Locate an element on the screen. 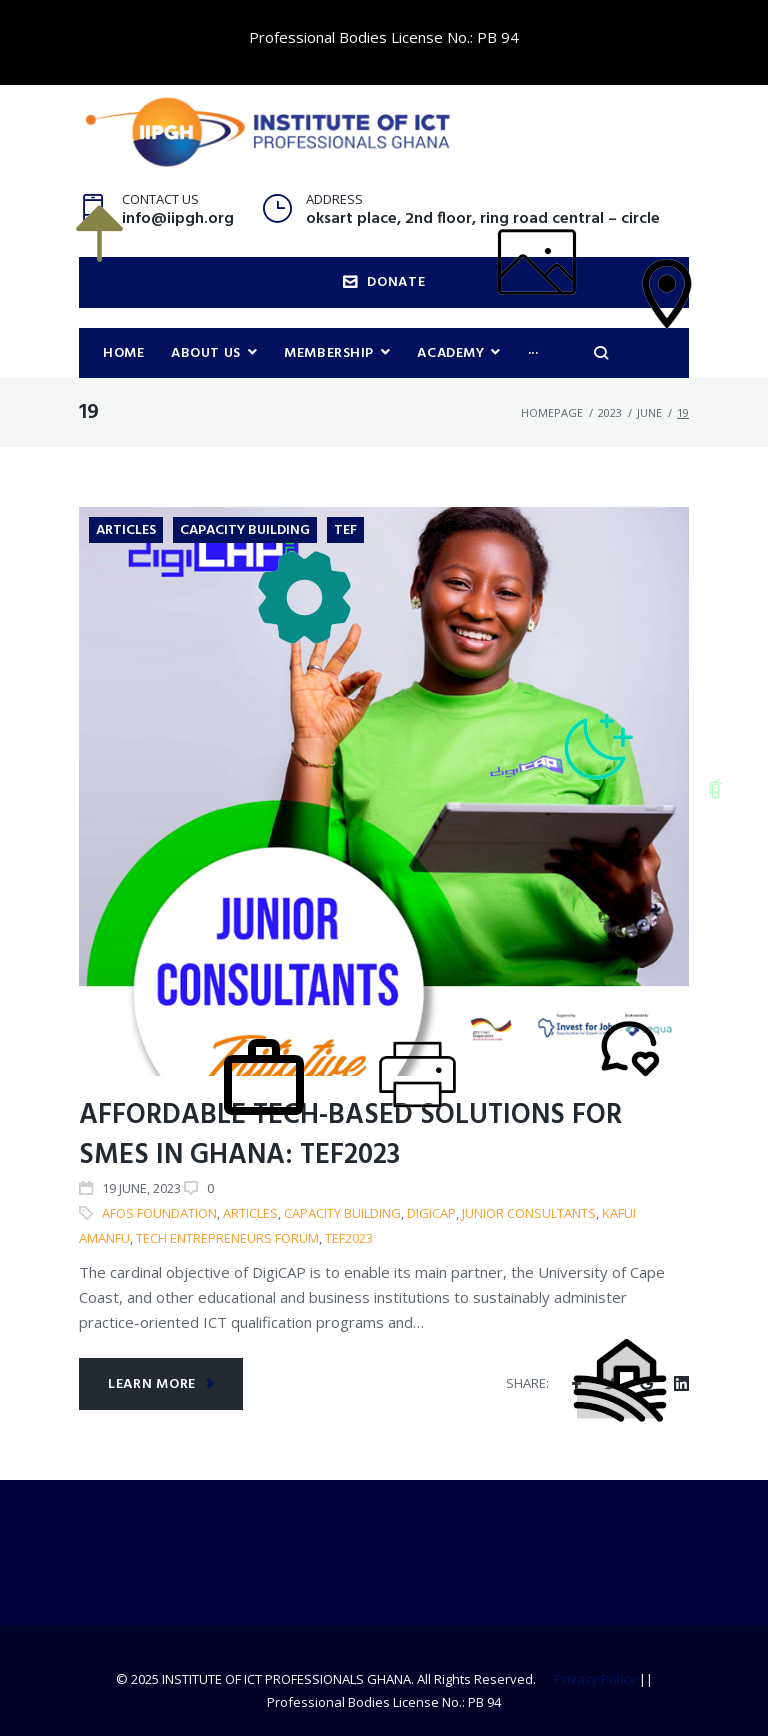 The image size is (768, 1736). toggle dark mode or night theme is located at coordinates (596, 748).